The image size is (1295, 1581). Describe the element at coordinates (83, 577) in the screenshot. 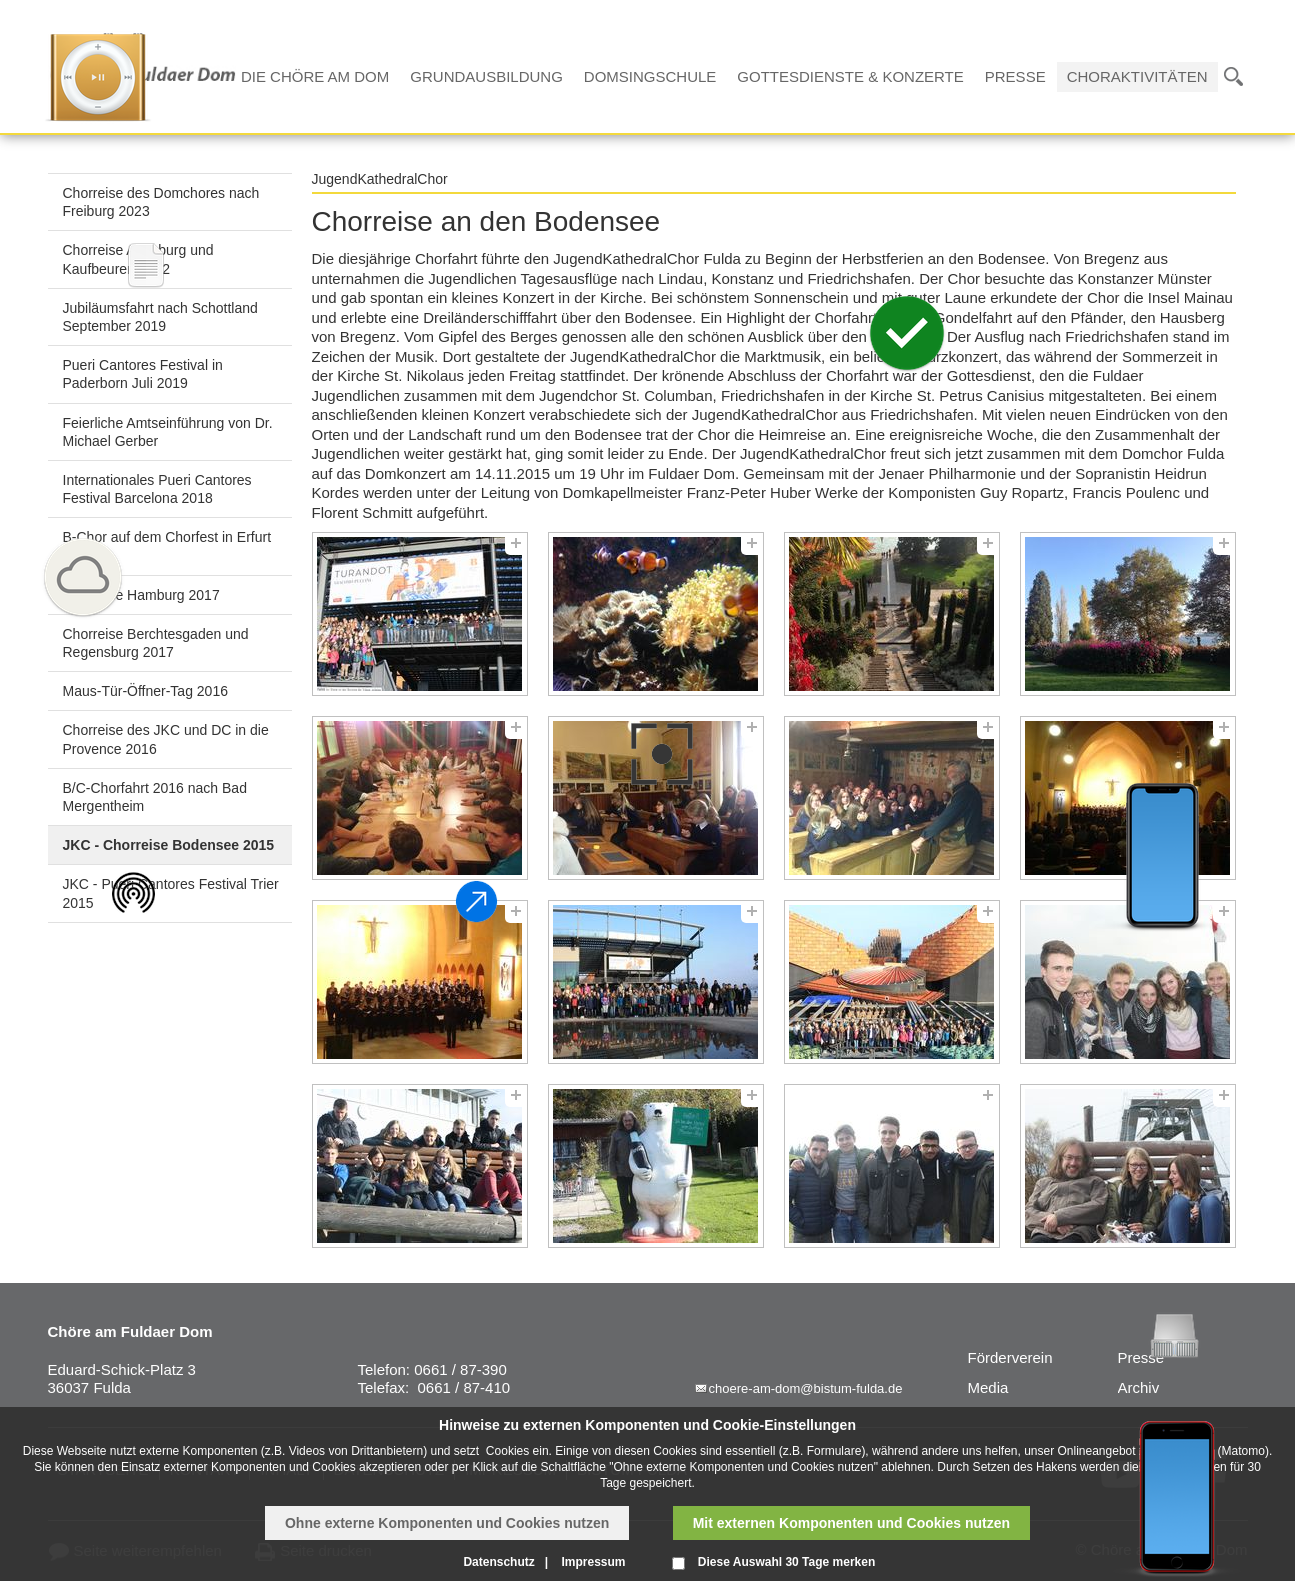

I see `dropbox smart sync enabled for cloud-only storage` at that location.